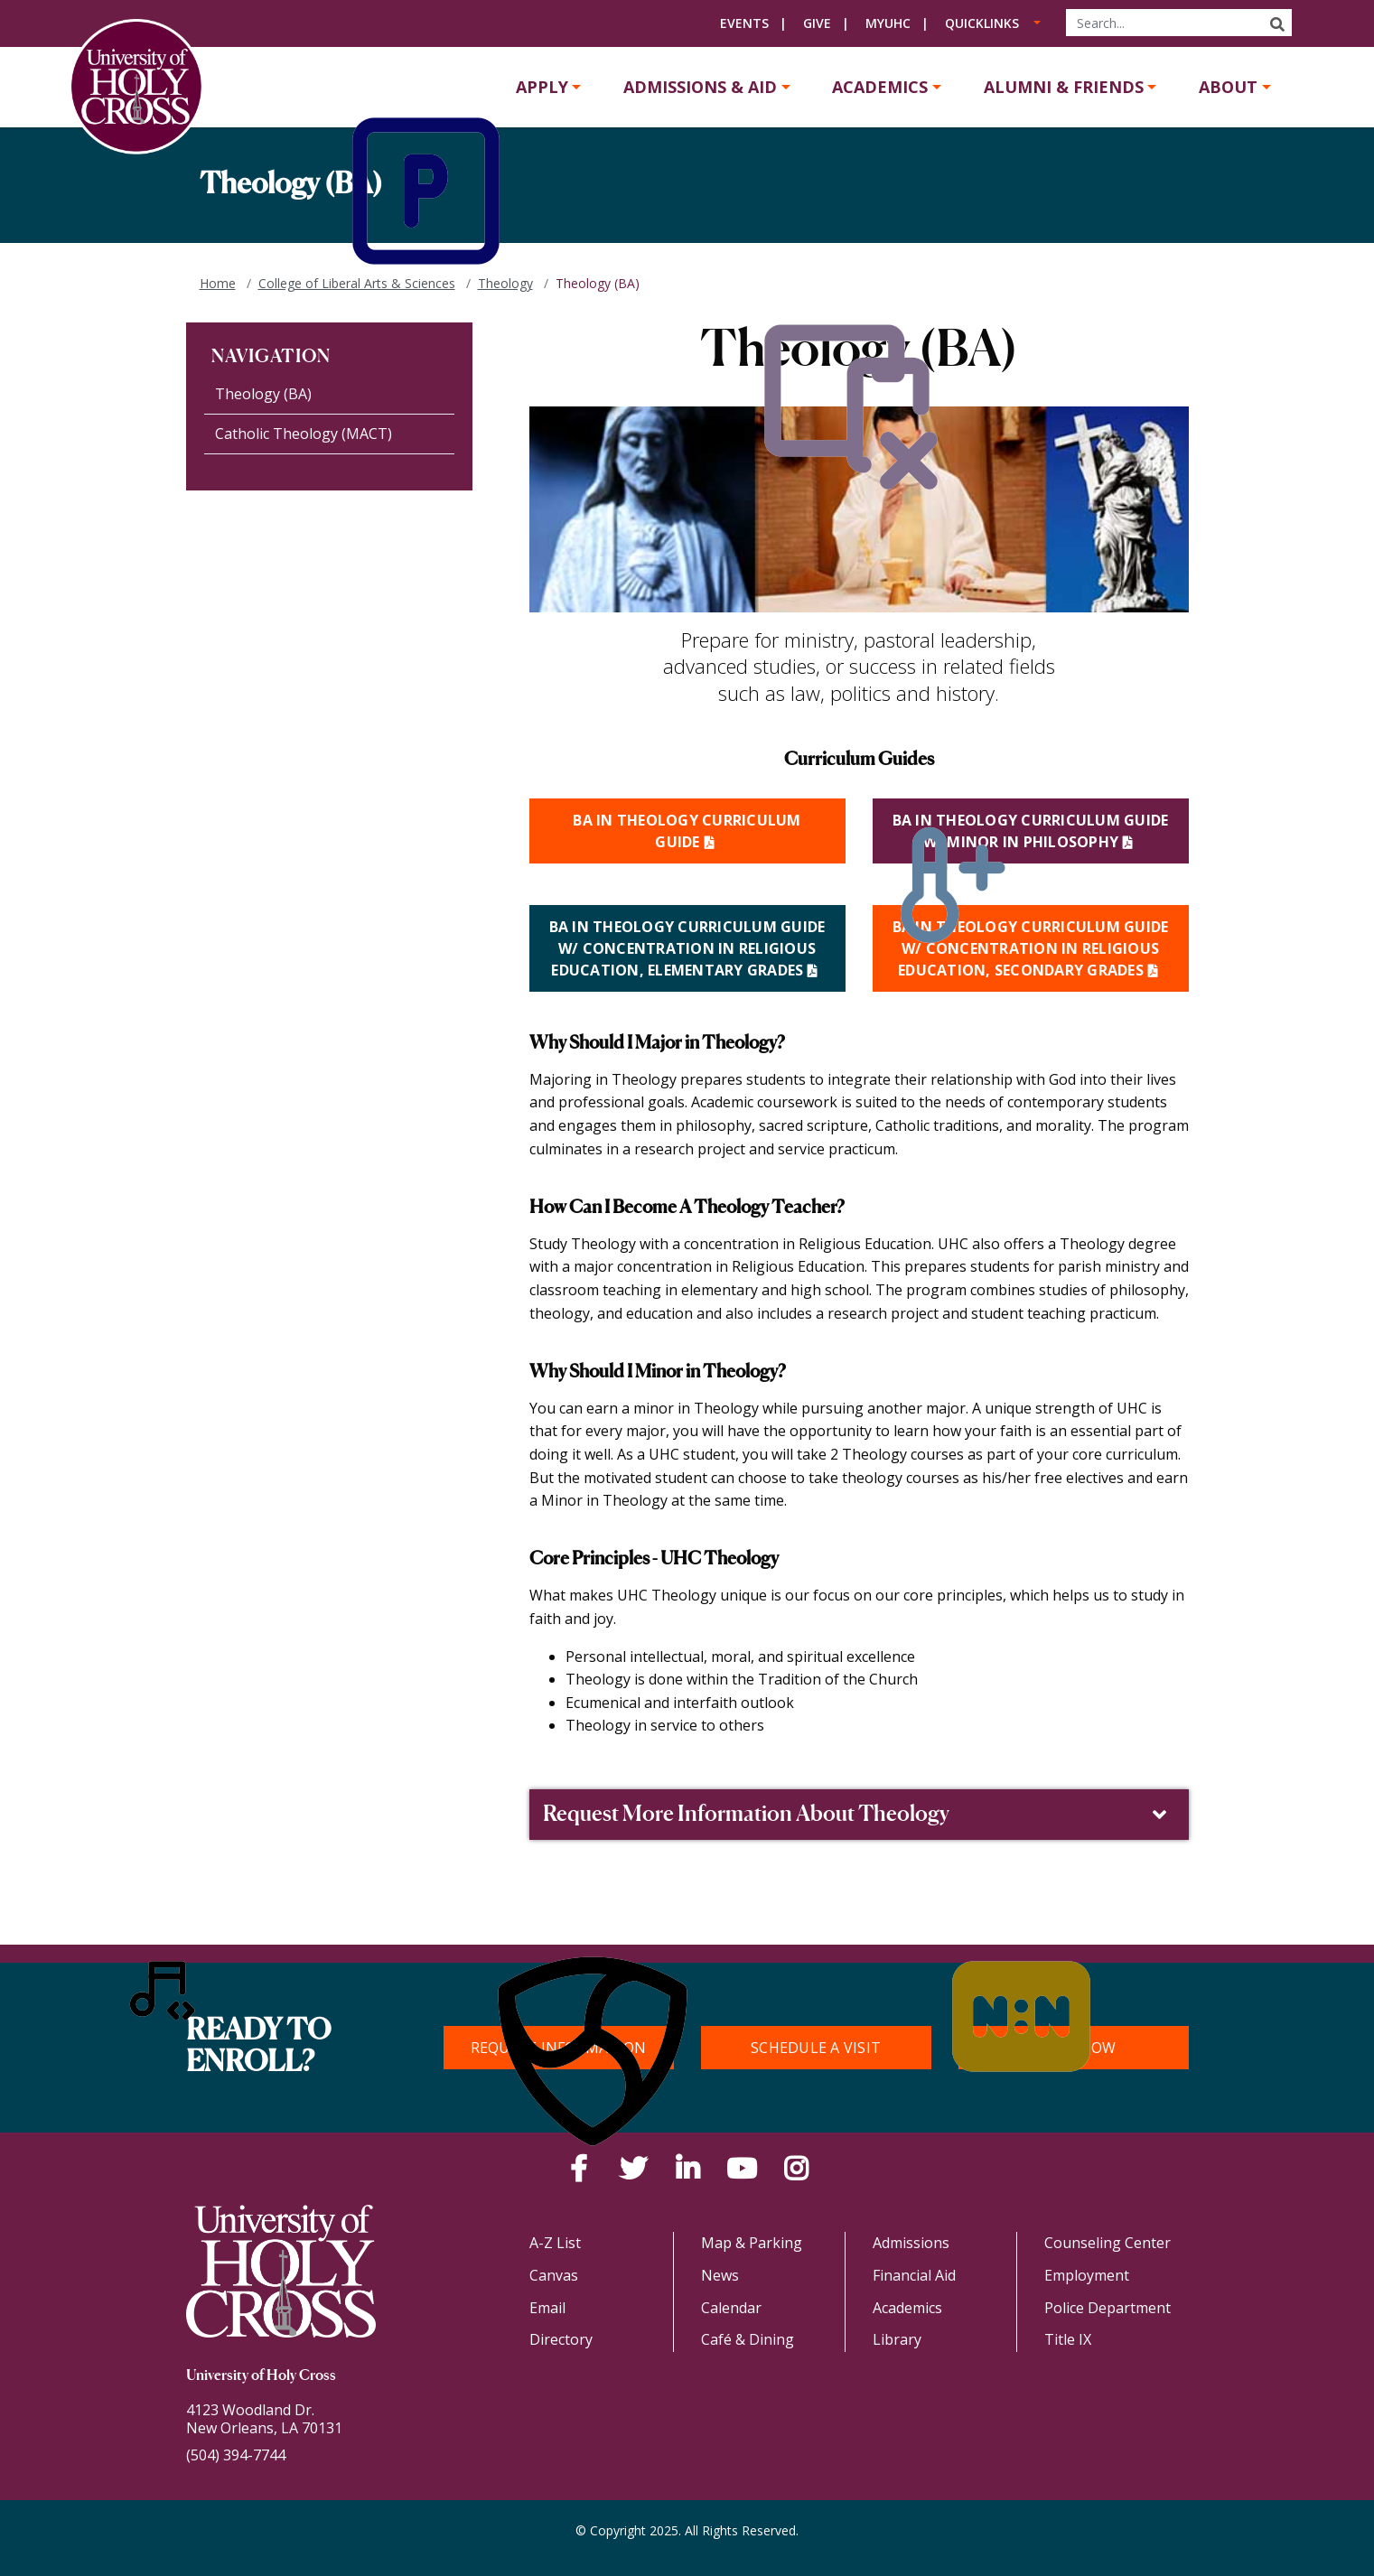  Describe the element at coordinates (1021, 2016) in the screenshot. I see `indicates a many-to-many database relationship` at that location.